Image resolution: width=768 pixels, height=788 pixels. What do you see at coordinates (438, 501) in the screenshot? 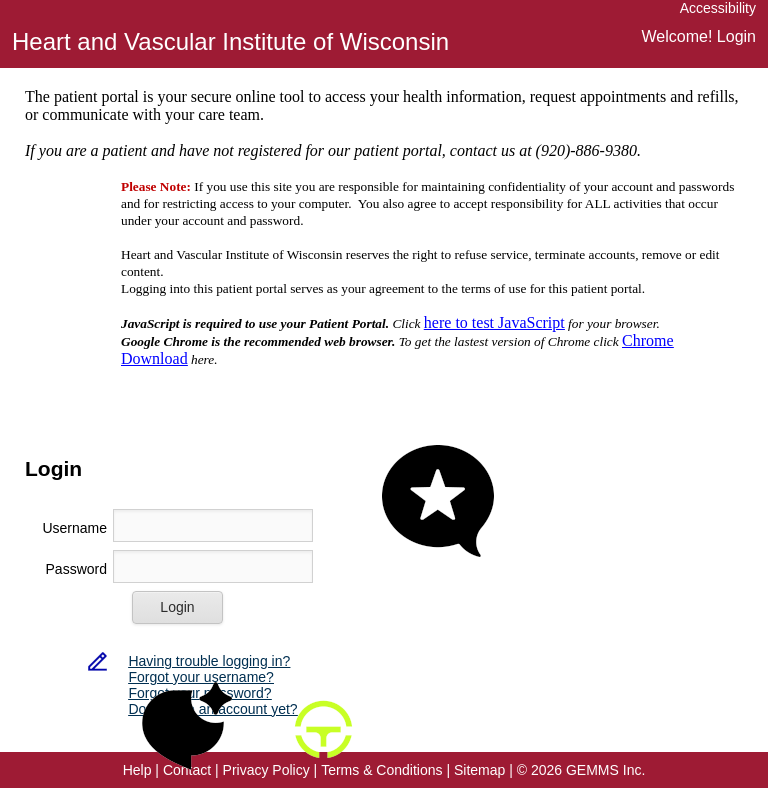
I see `open the Micro.blog app` at bounding box center [438, 501].